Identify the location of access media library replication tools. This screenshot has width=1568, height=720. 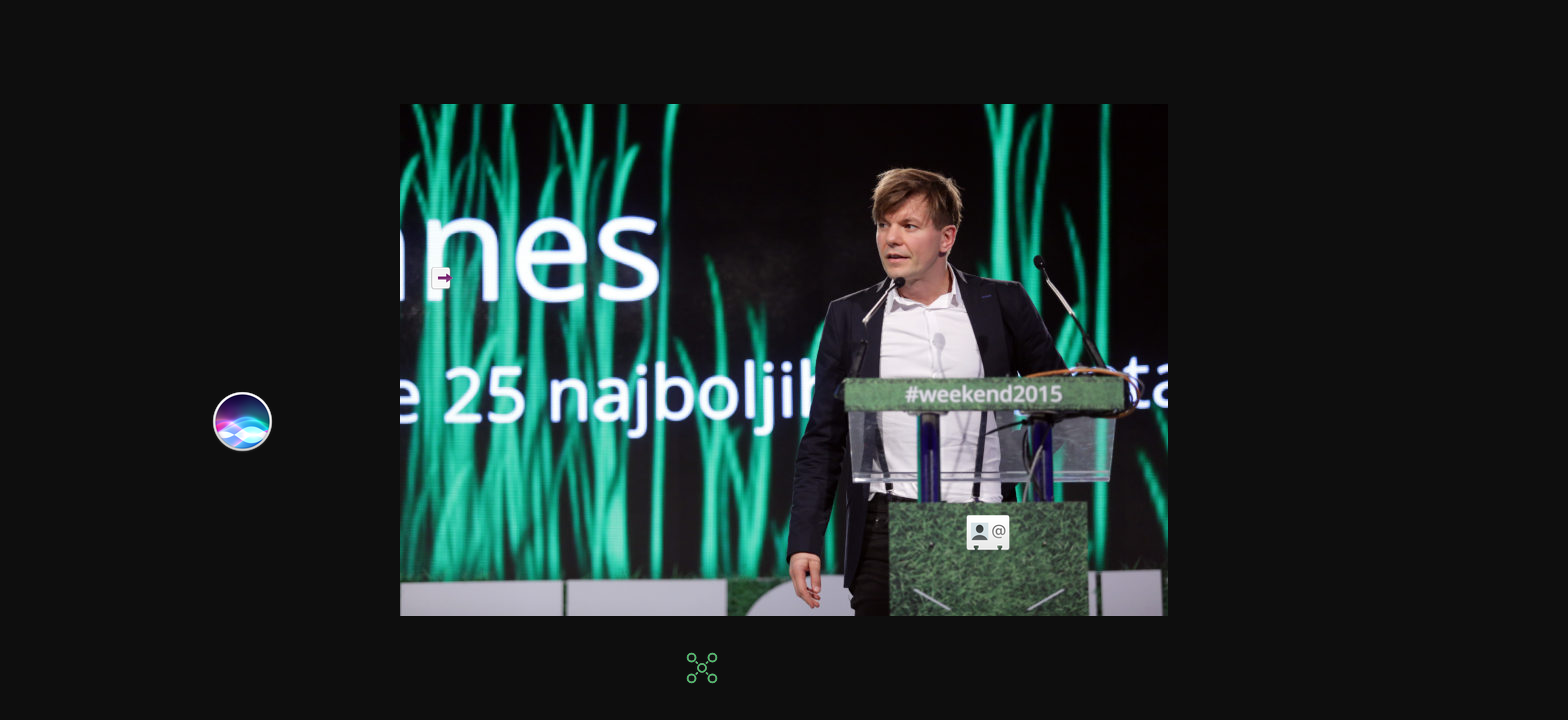
(702, 668).